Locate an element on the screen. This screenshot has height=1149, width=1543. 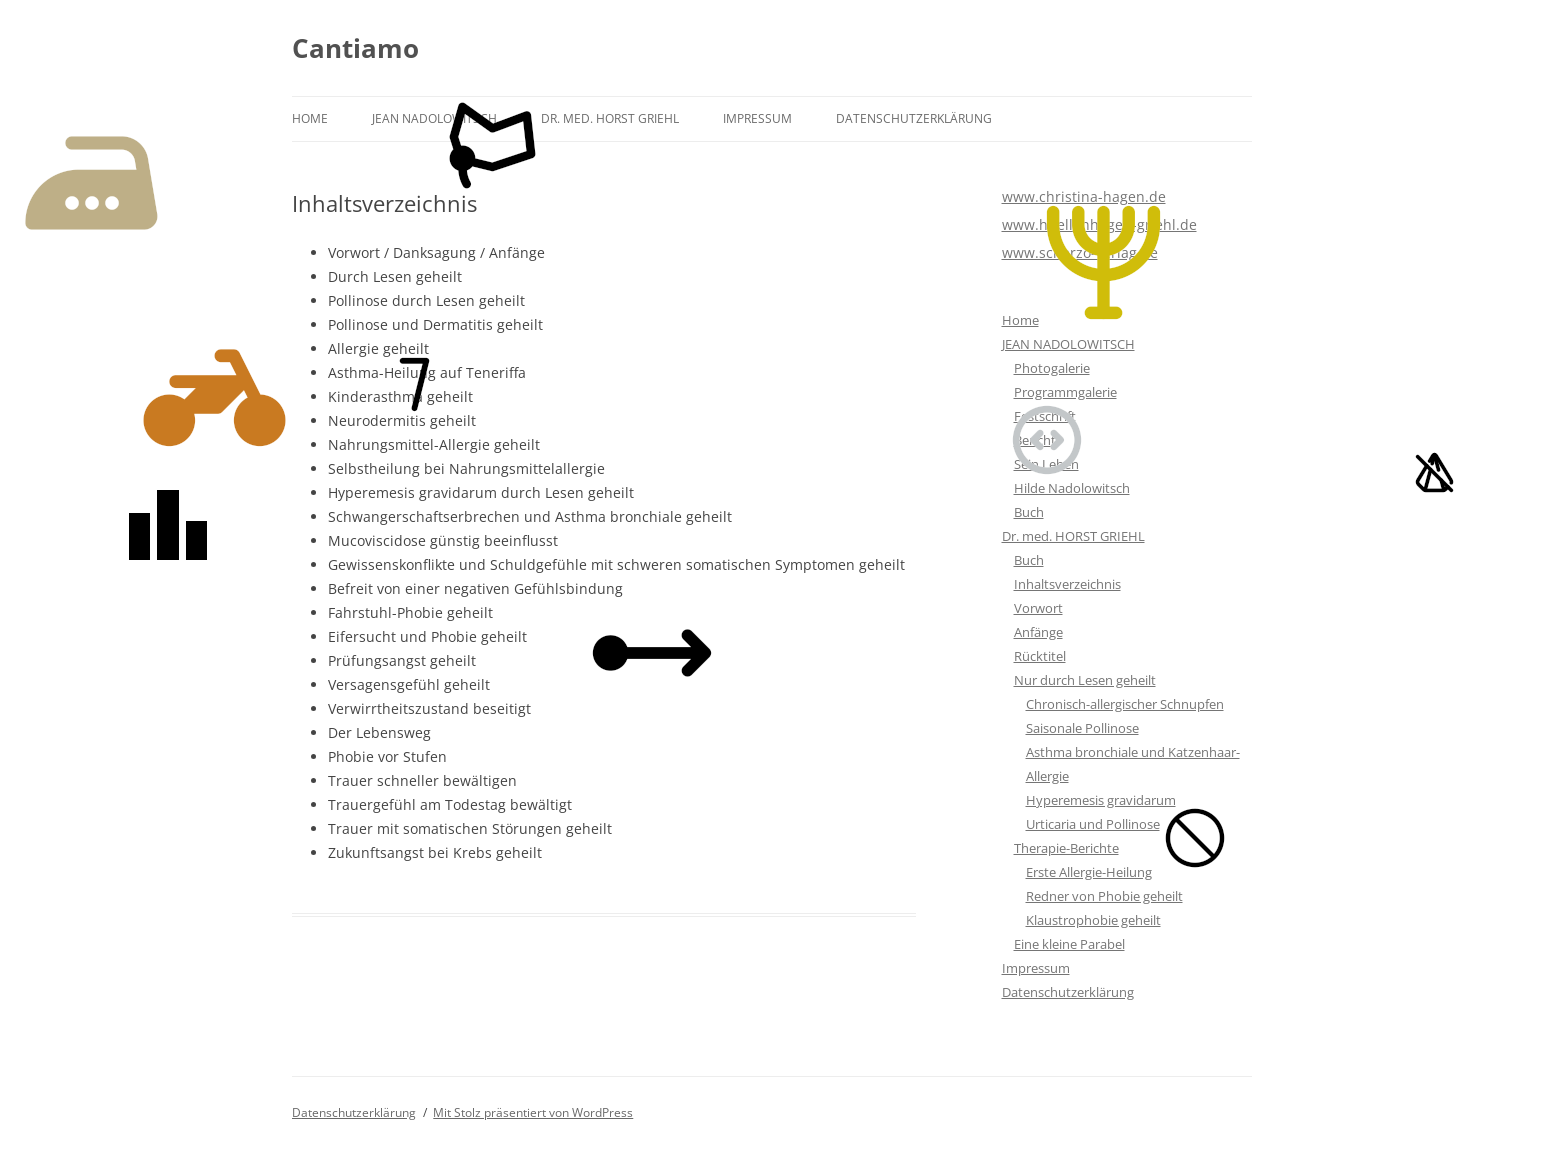
indicates item number 7 in a list or sequence is located at coordinates (414, 384).